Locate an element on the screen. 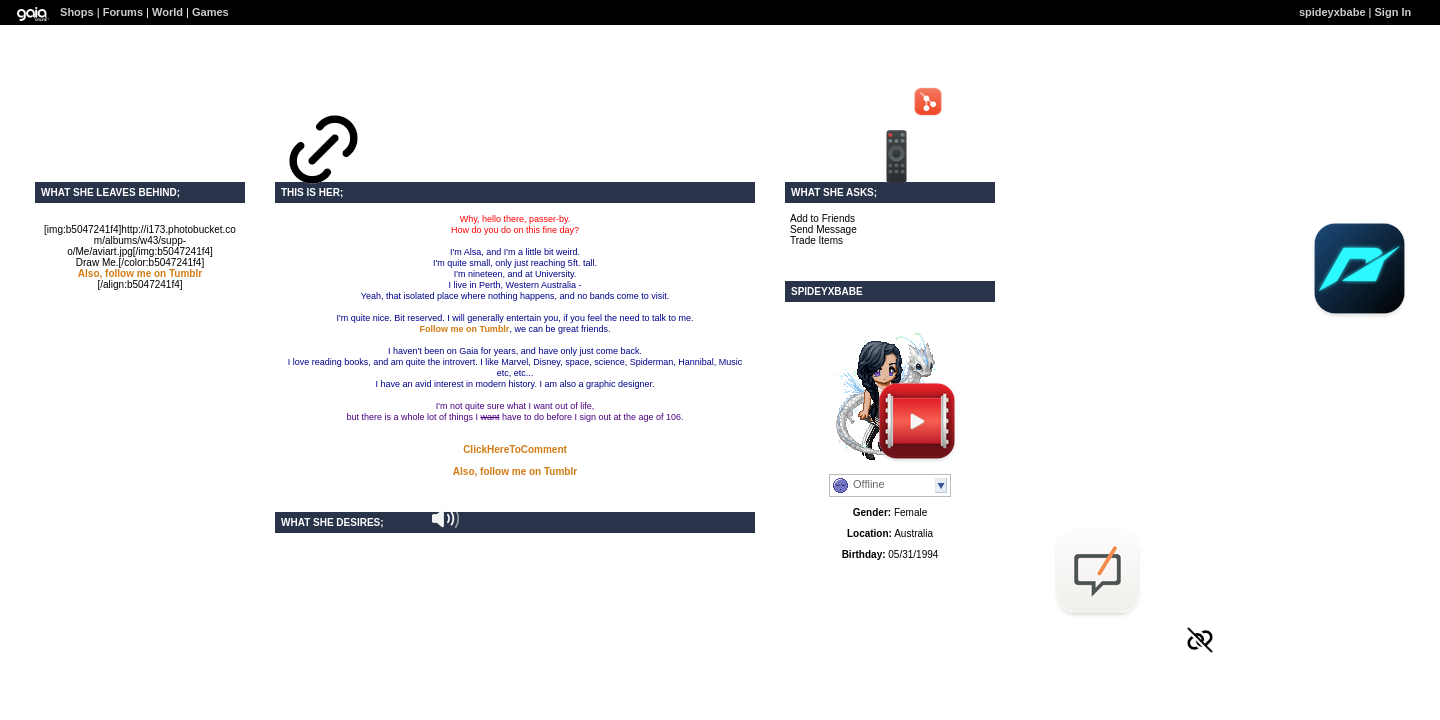 Image resolution: width=1440 pixels, height=720 pixels. launch need for speed carbon game is located at coordinates (1359, 268).